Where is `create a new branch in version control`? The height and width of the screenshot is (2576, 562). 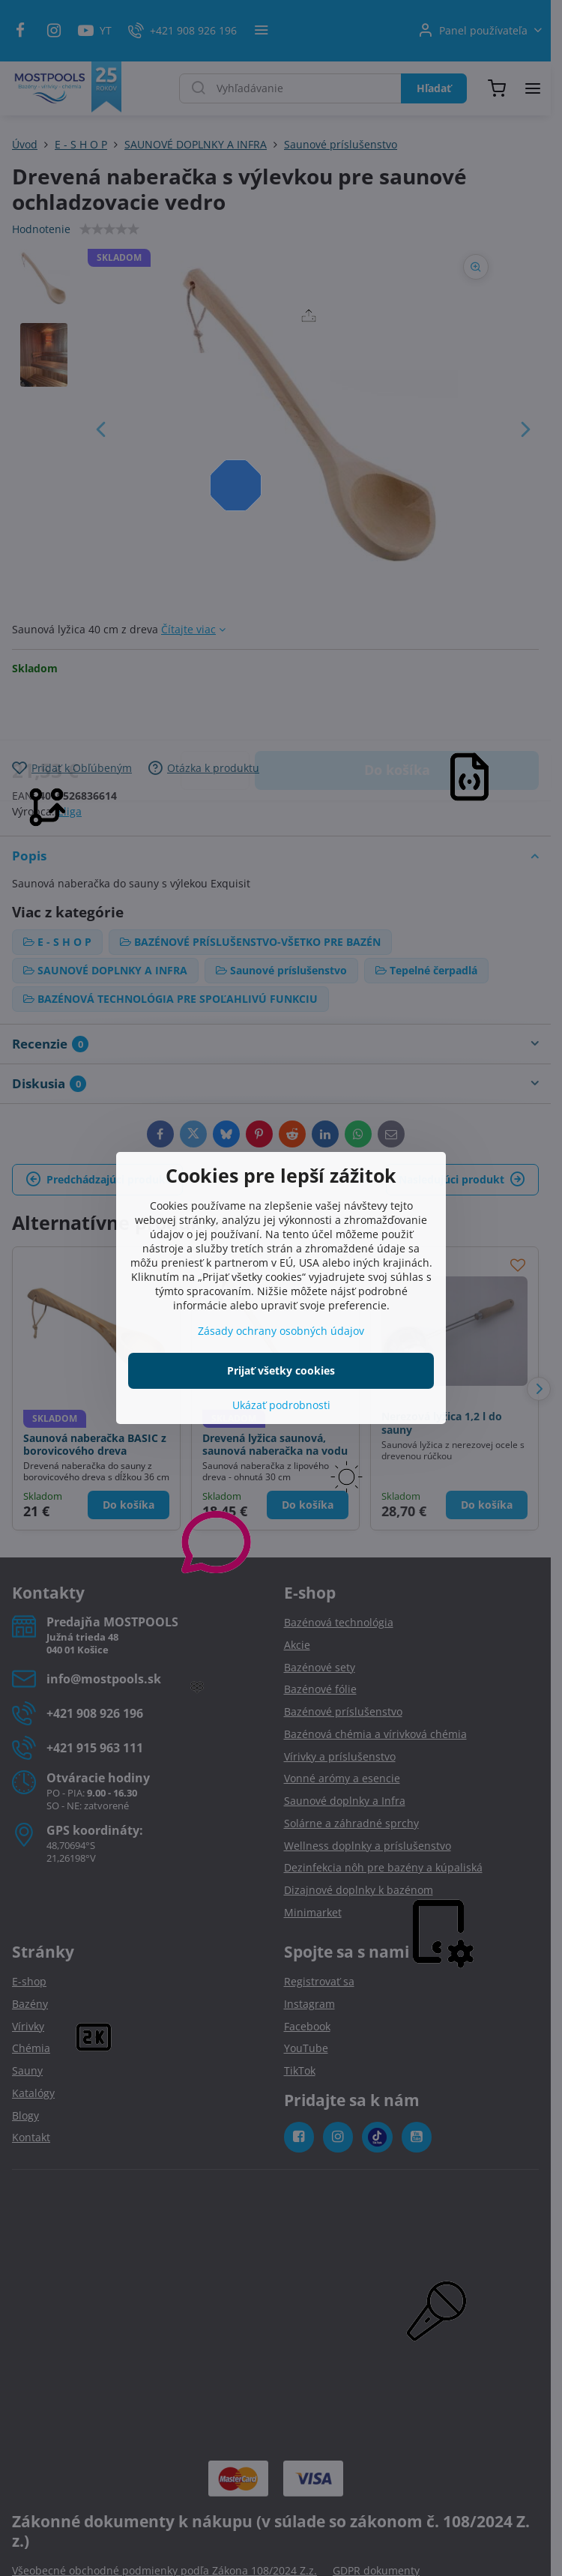
create a new branch in version control is located at coordinates (46, 807).